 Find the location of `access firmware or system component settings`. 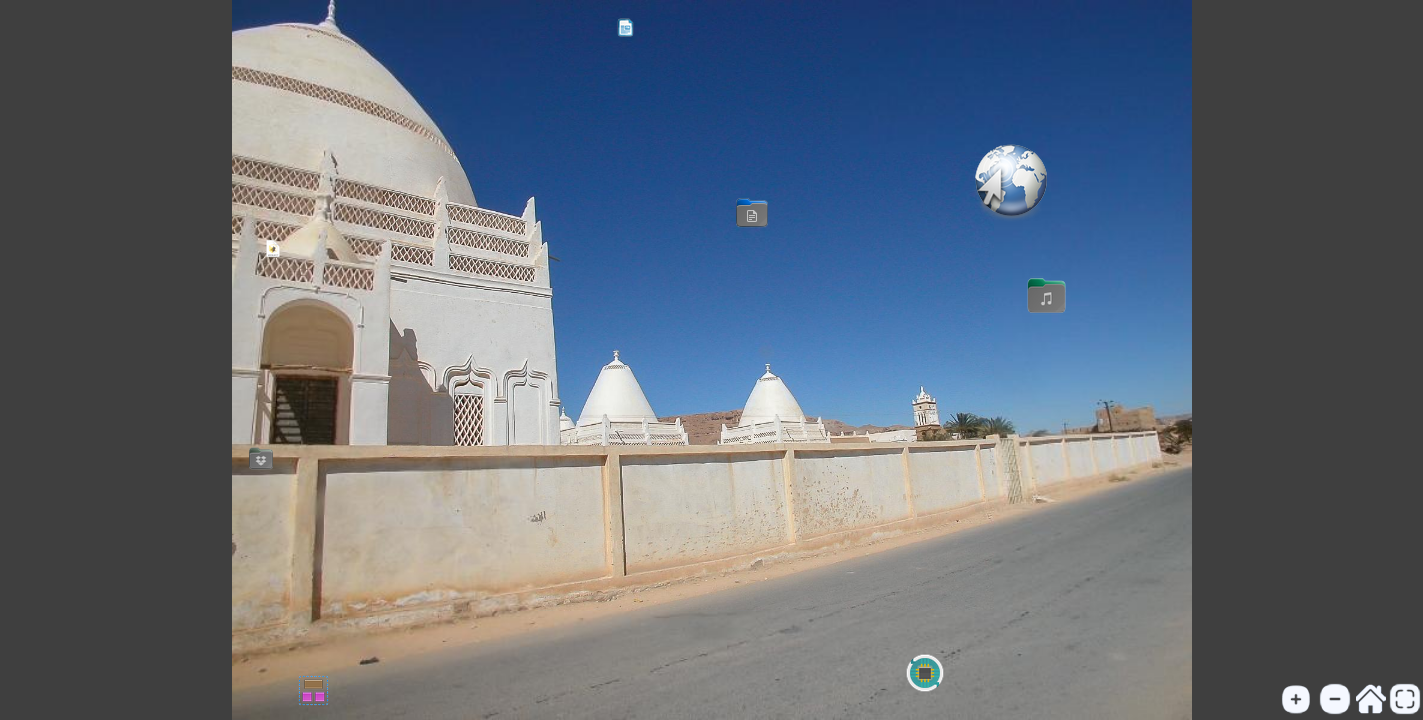

access firmware or system component settings is located at coordinates (925, 673).